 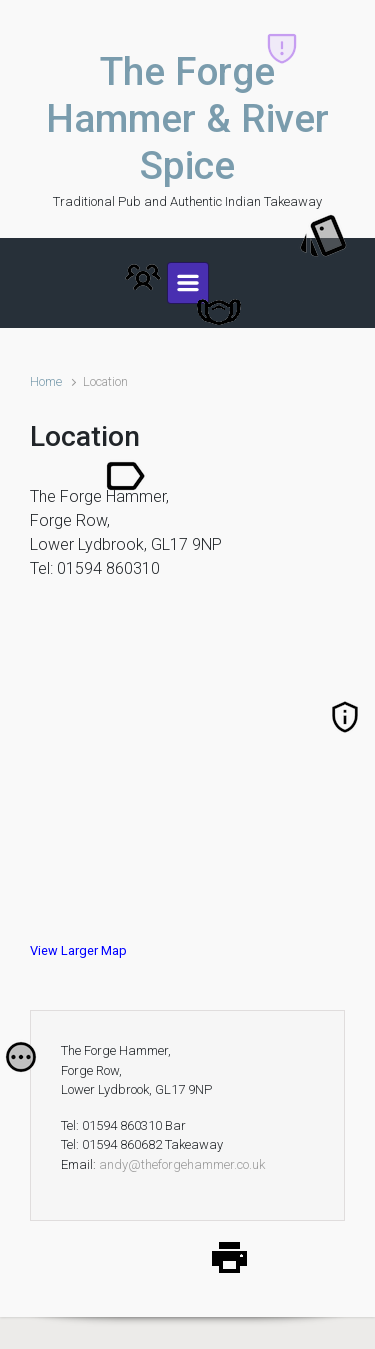 I want to click on print this document, so click(x=229, y=1257).